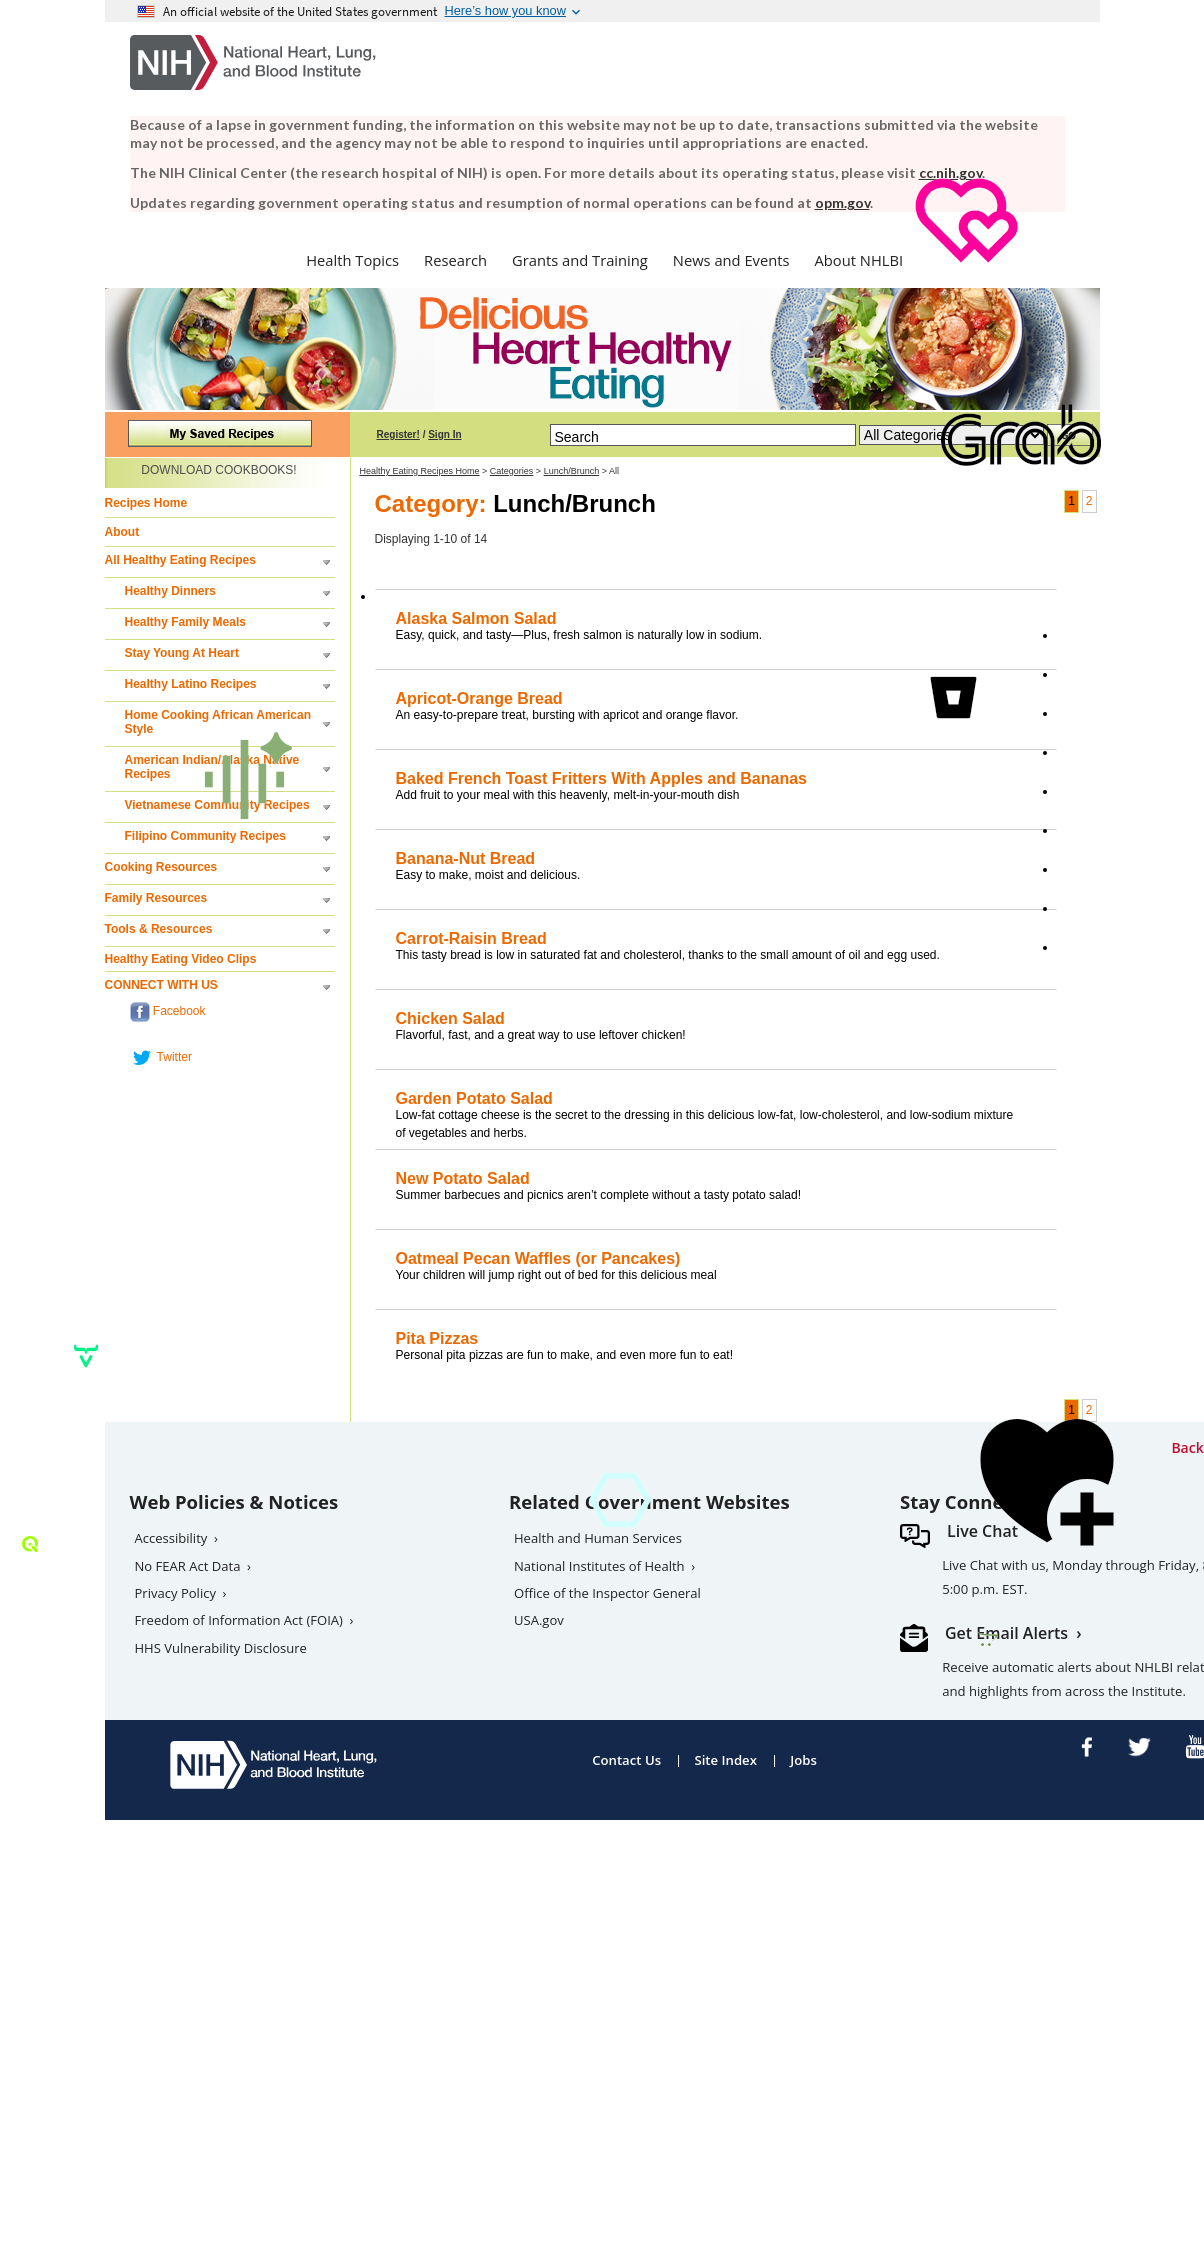  What do you see at coordinates (987, 1638) in the screenshot?
I see `visit the OpenCart e-commerce platform` at bounding box center [987, 1638].